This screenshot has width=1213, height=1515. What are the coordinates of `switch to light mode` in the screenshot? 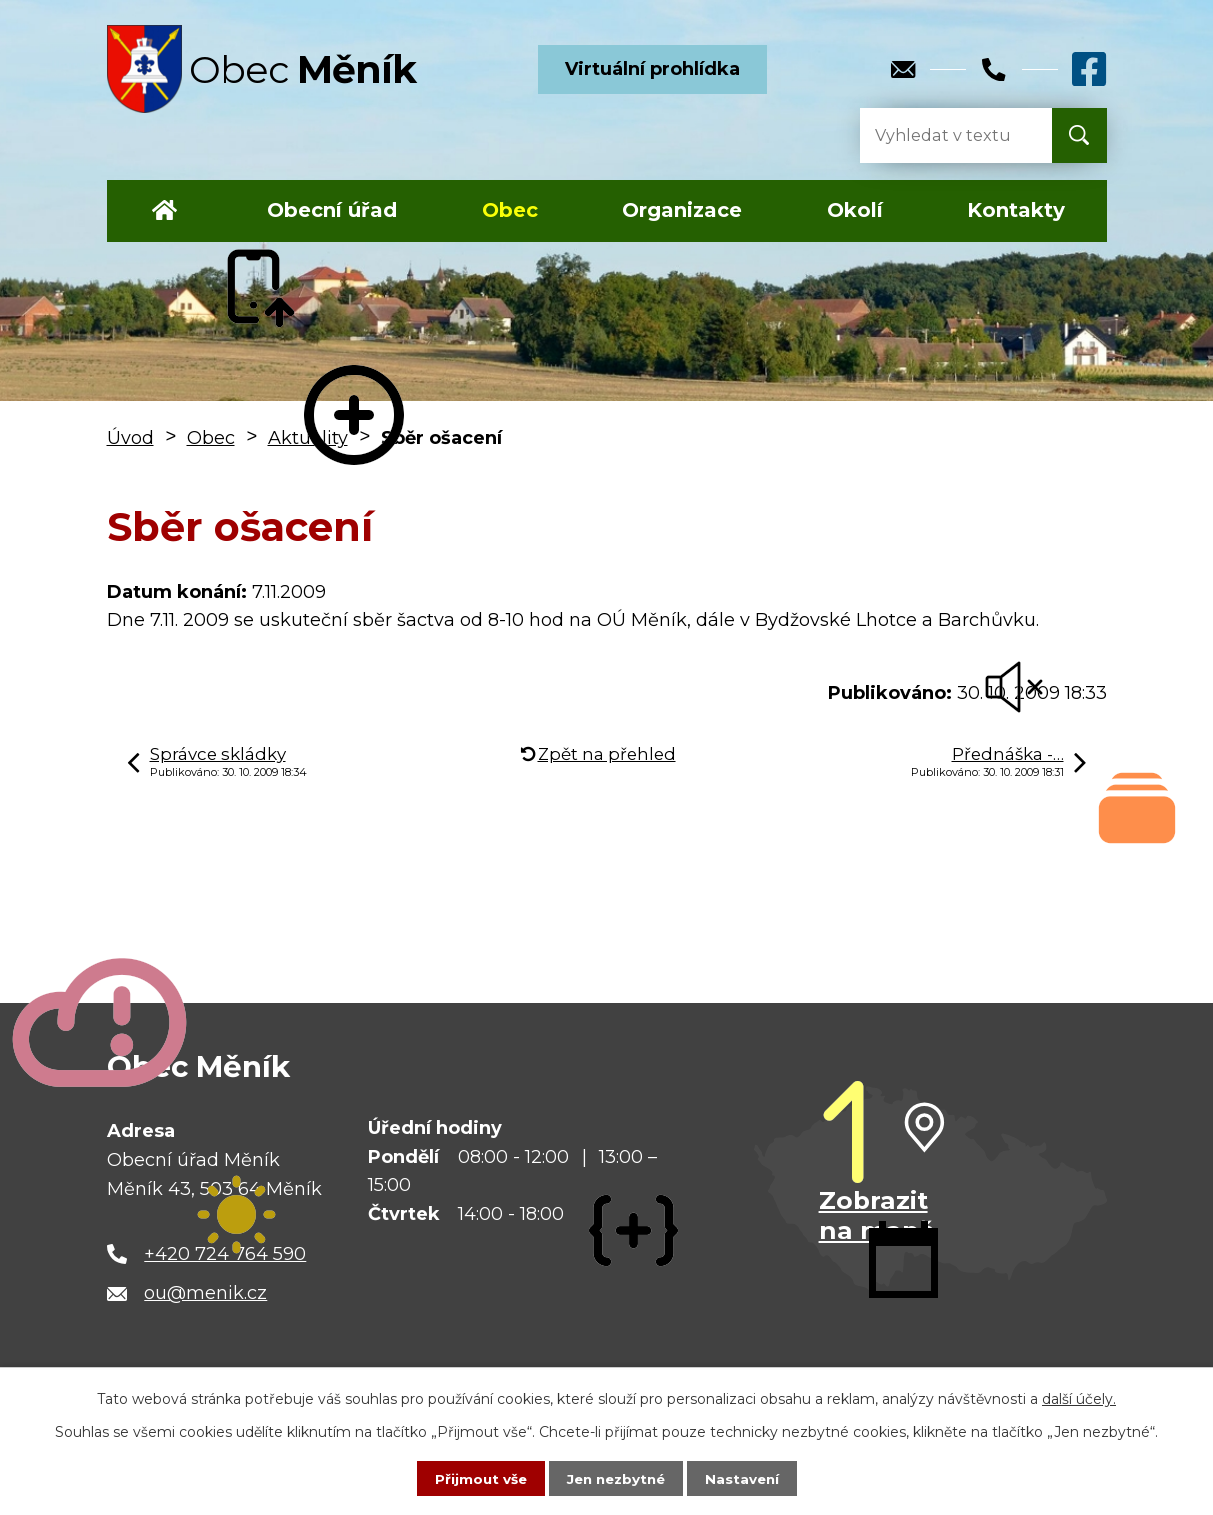 It's located at (236, 1214).